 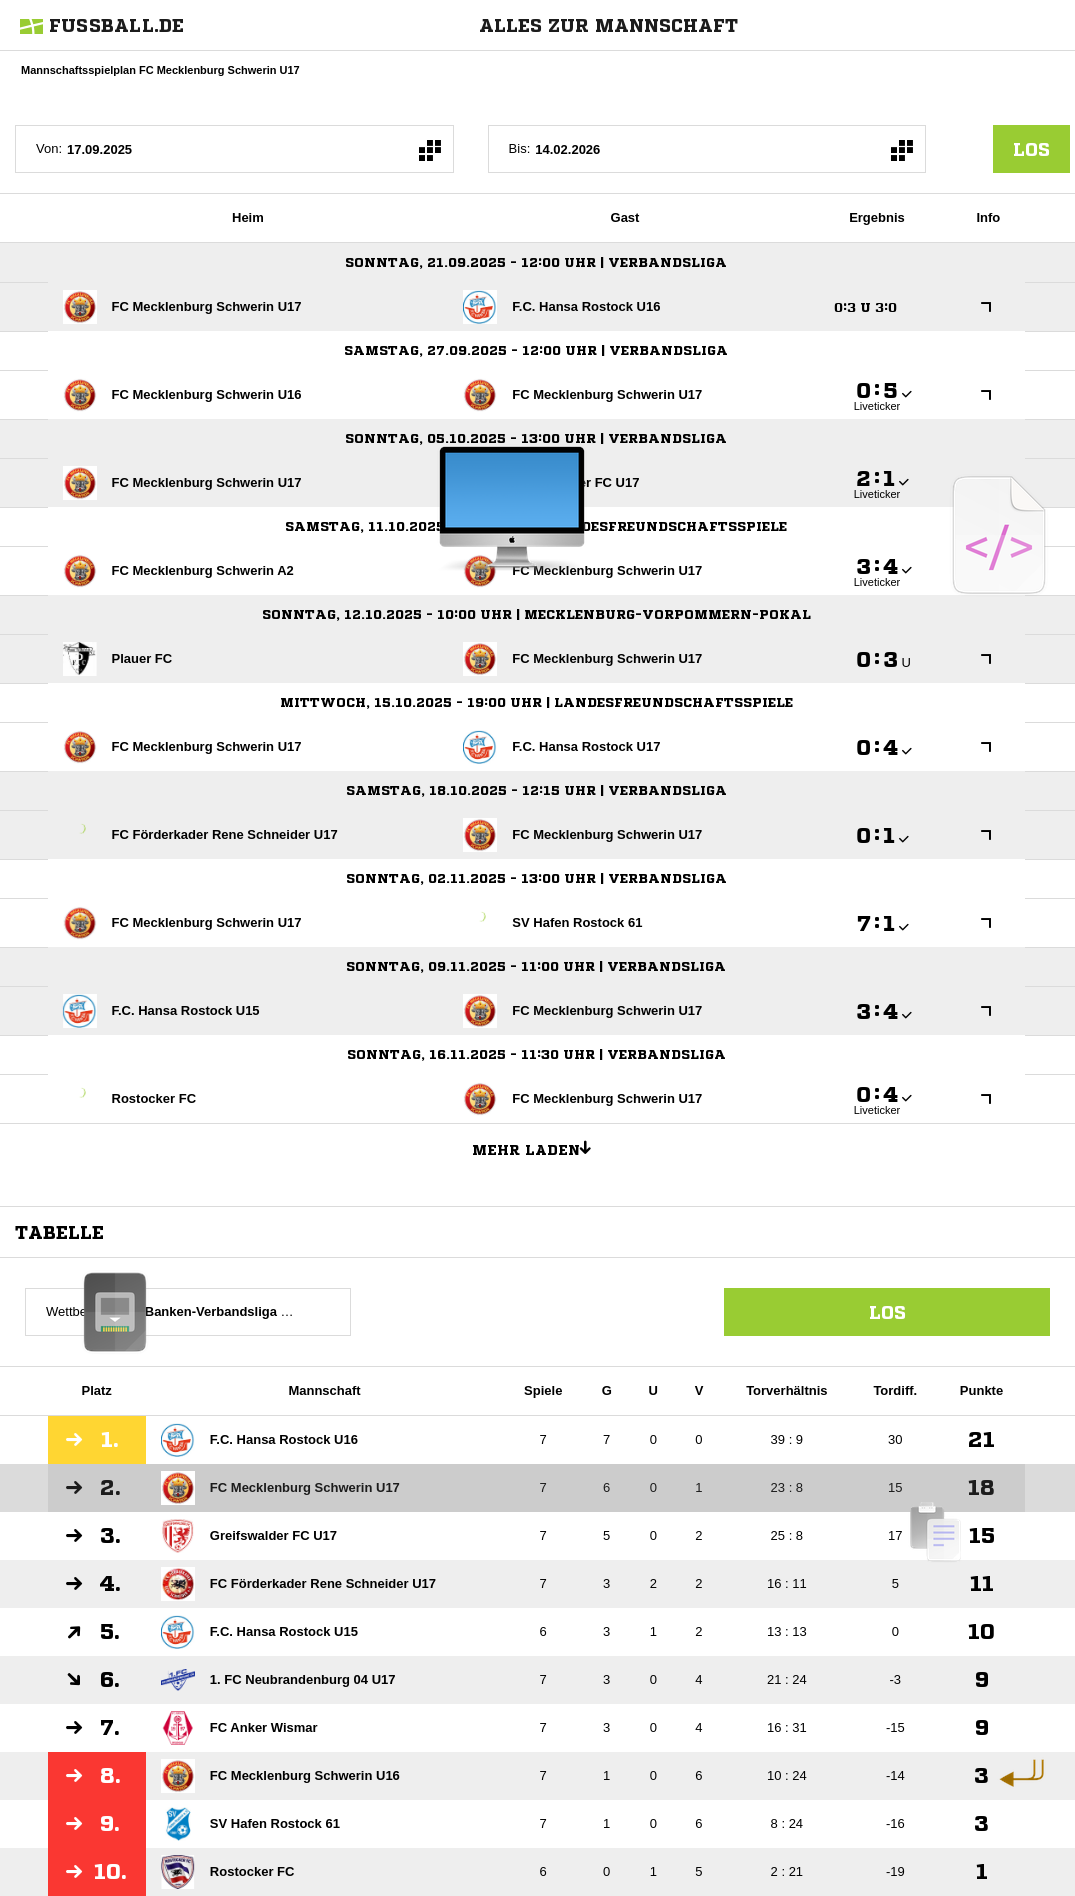 I want to click on paste copied content from clipboard, so click(x=935, y=1531).